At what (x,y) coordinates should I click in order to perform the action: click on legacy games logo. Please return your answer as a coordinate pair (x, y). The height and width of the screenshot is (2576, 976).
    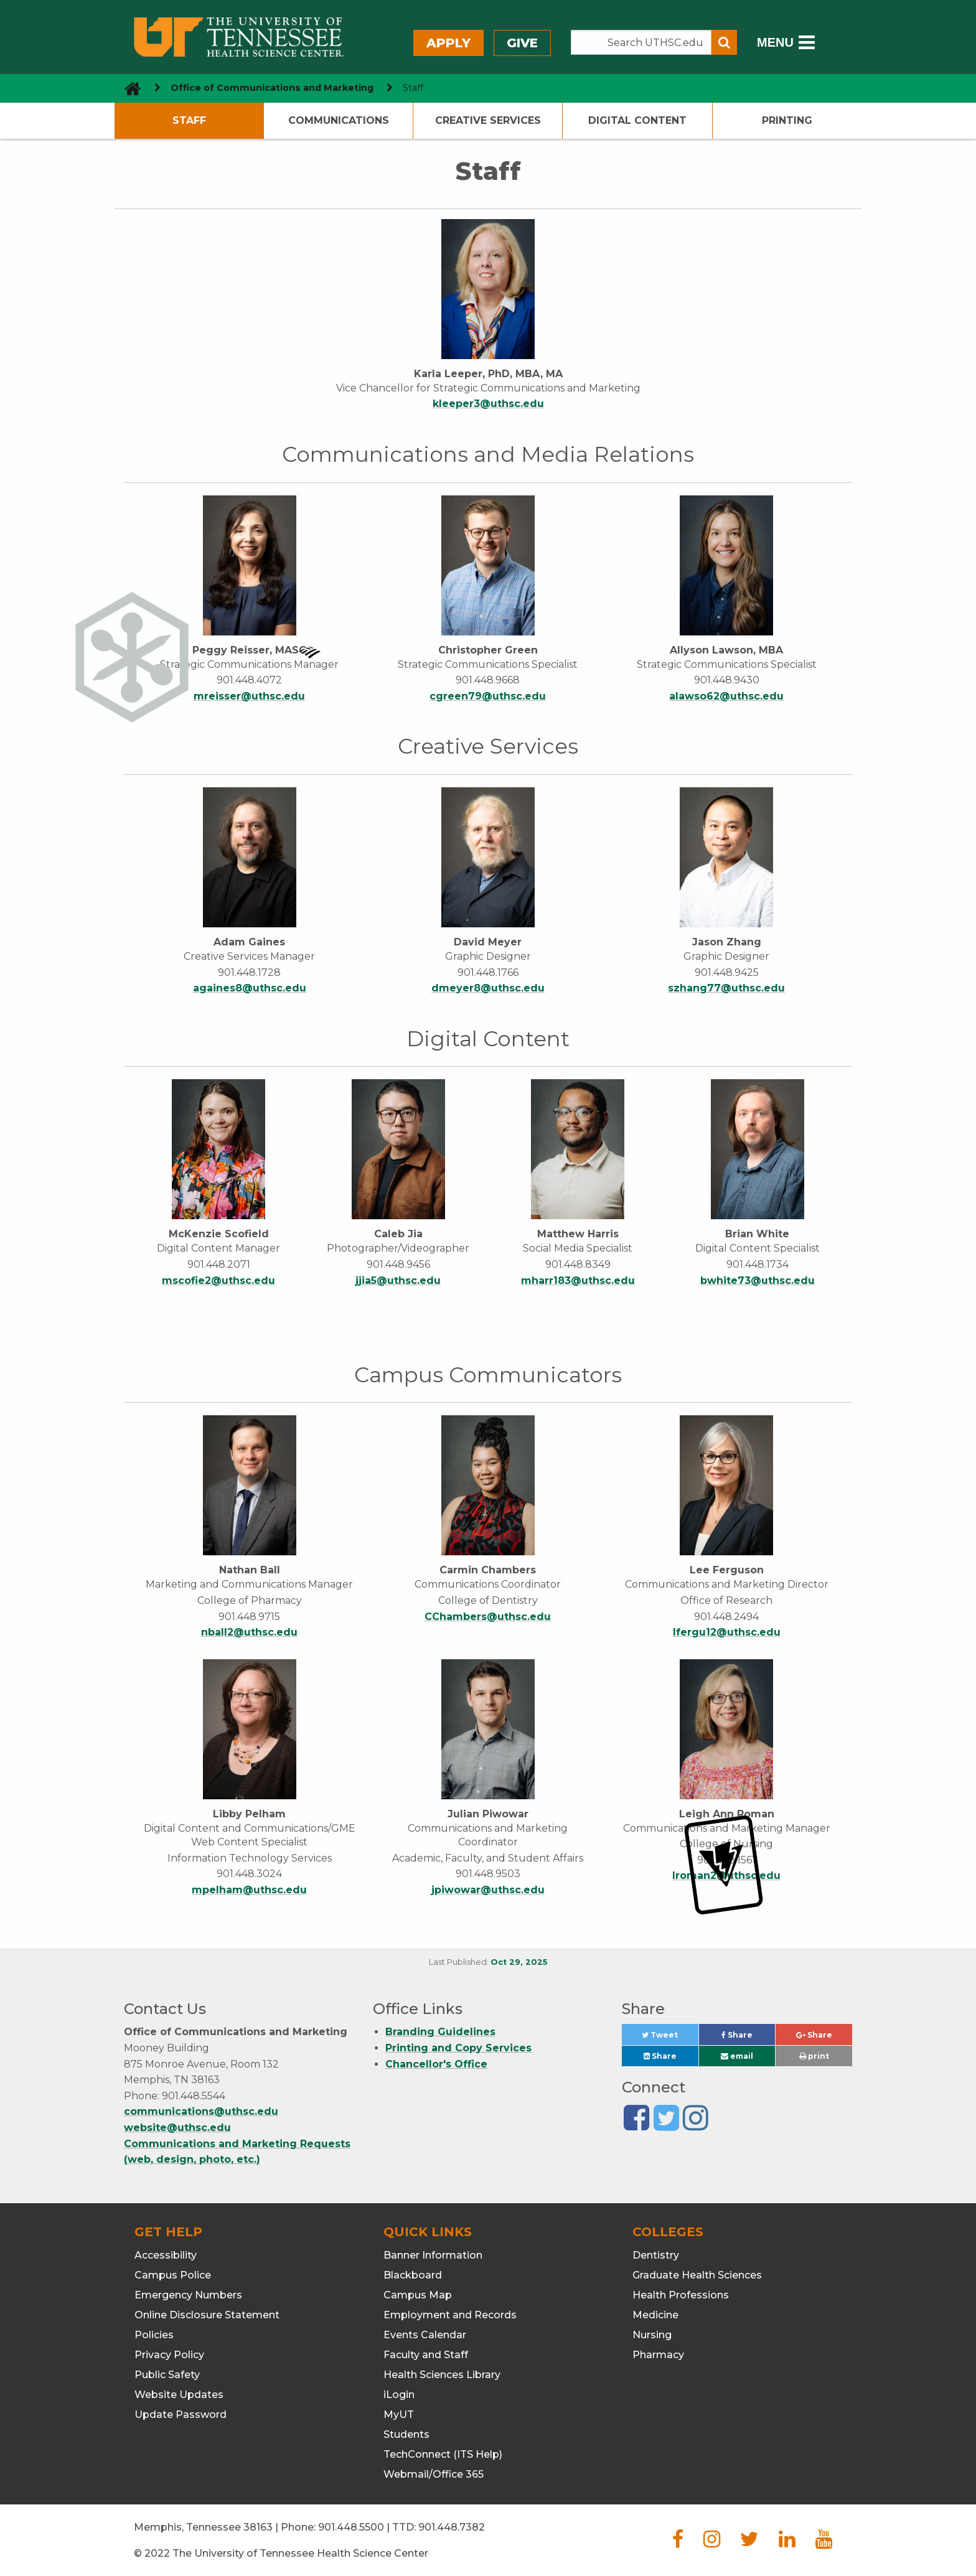
    Looking at the image, I should click on (132, 657).